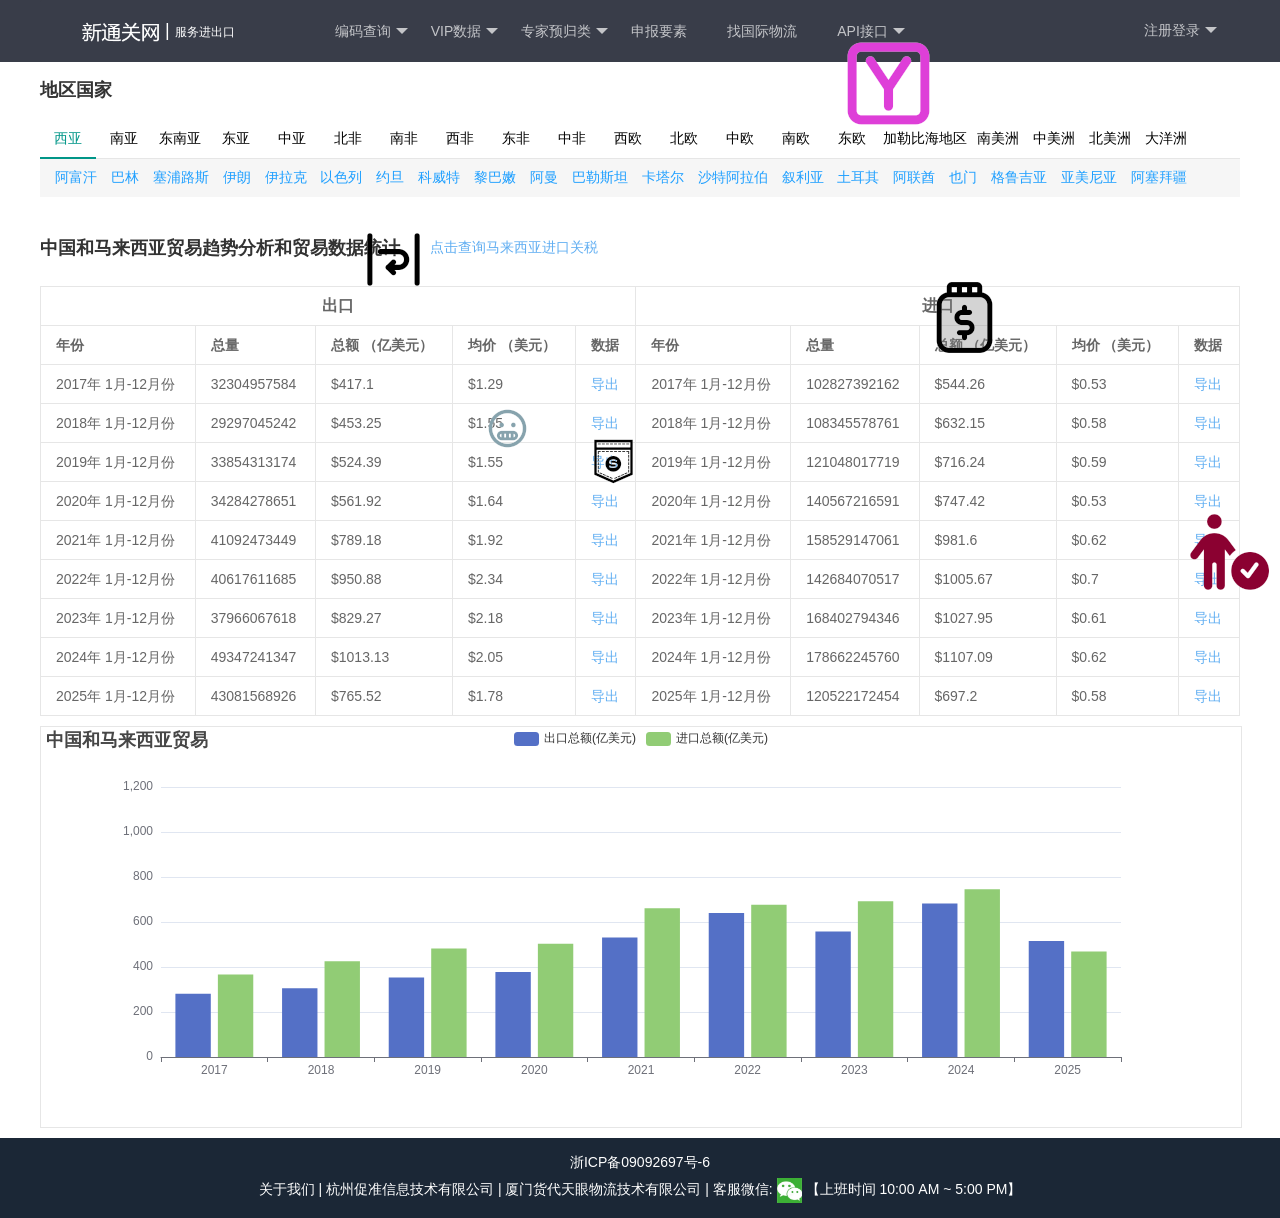 This screenshot has width=1280, height=1218. I want to click on indicates an awkward or uncomfortable situation, so click(507, 428).